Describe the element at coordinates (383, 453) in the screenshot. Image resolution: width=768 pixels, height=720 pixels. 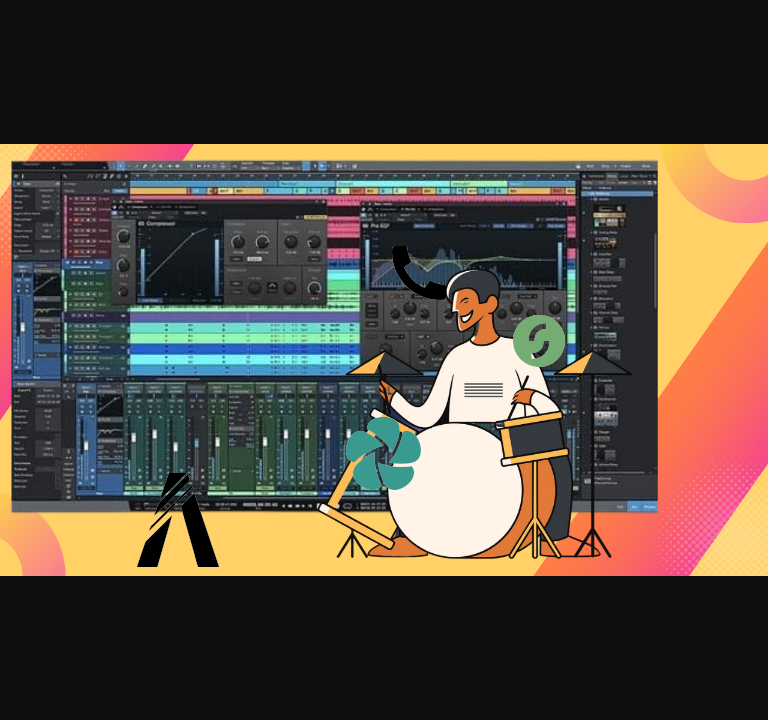
I see `open immich photo management app` at that location.